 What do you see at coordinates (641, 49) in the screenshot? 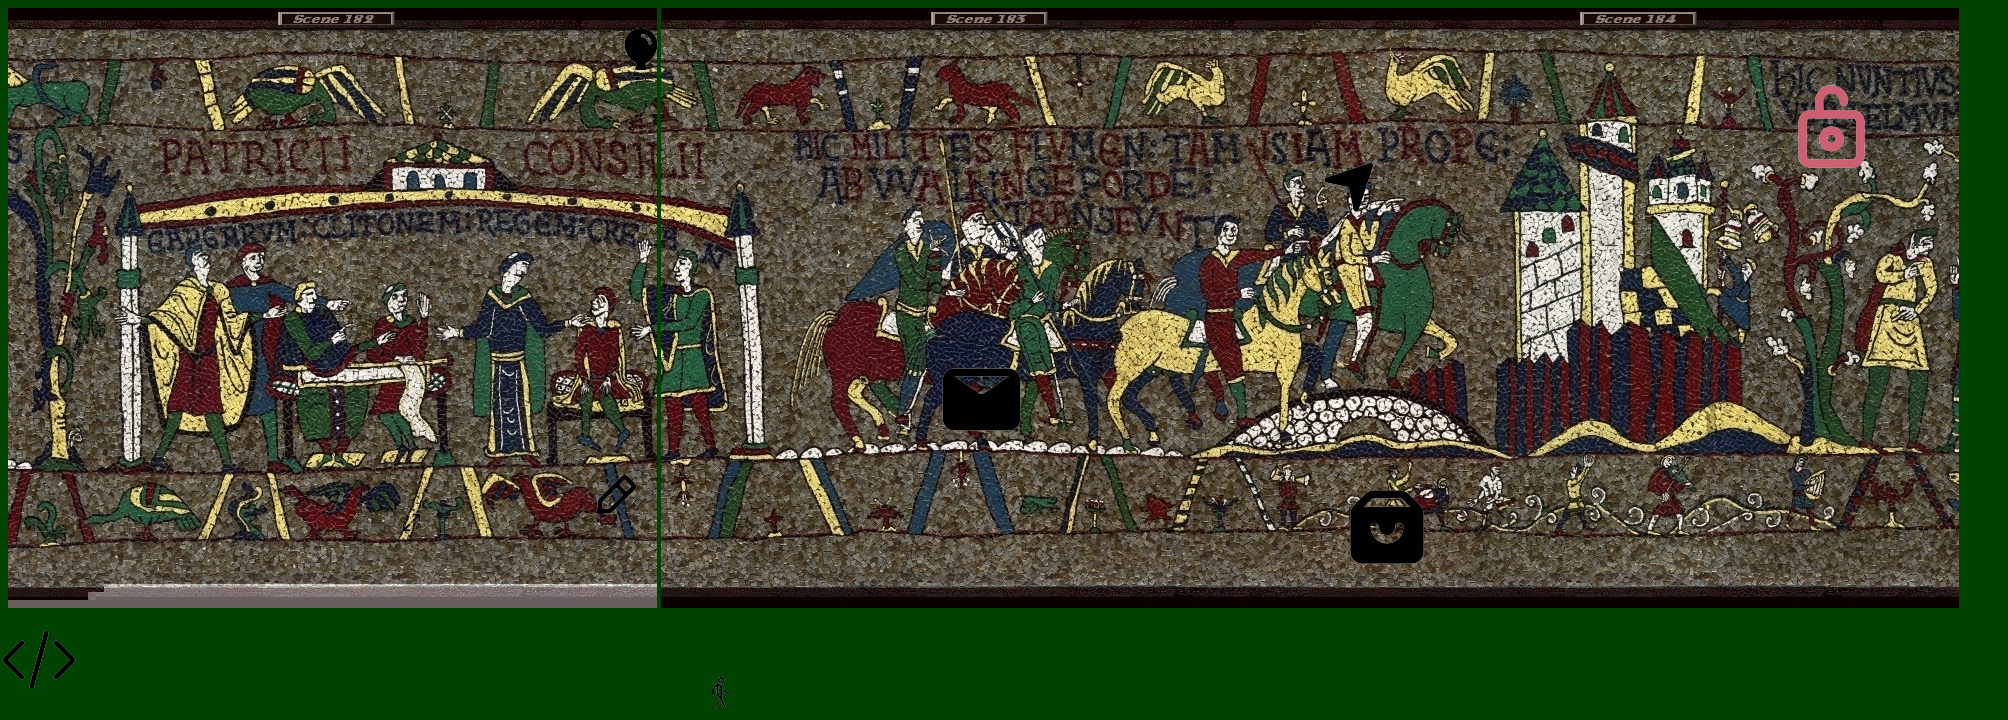
I see `view celebration or birthday events` at bounding box center [641, 49].